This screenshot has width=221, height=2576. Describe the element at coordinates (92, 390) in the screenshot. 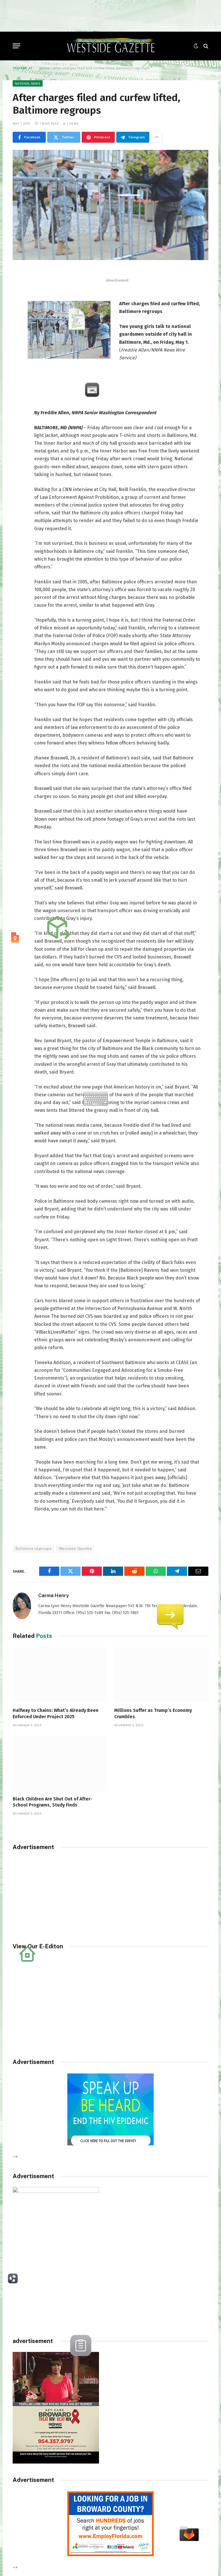

I see `create a new virtual machine` at that location.